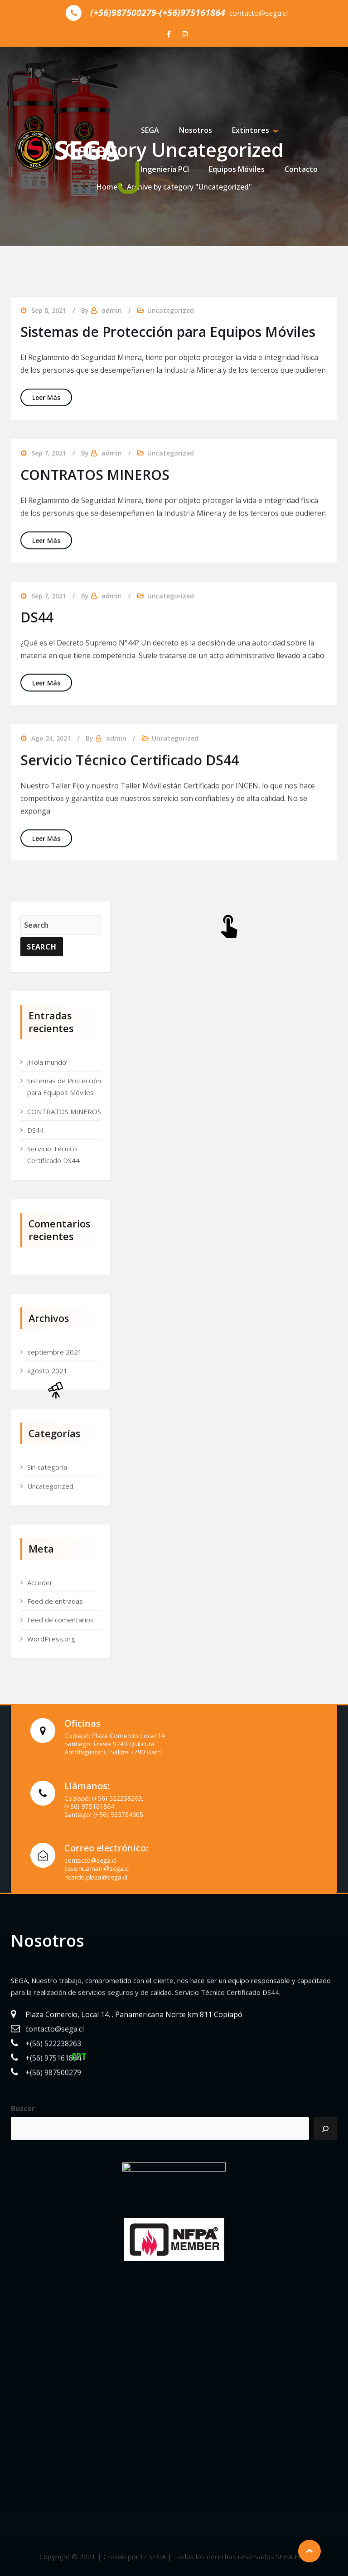  I want to click on represents the letter J in text formatting or typography, so click(128, 177).